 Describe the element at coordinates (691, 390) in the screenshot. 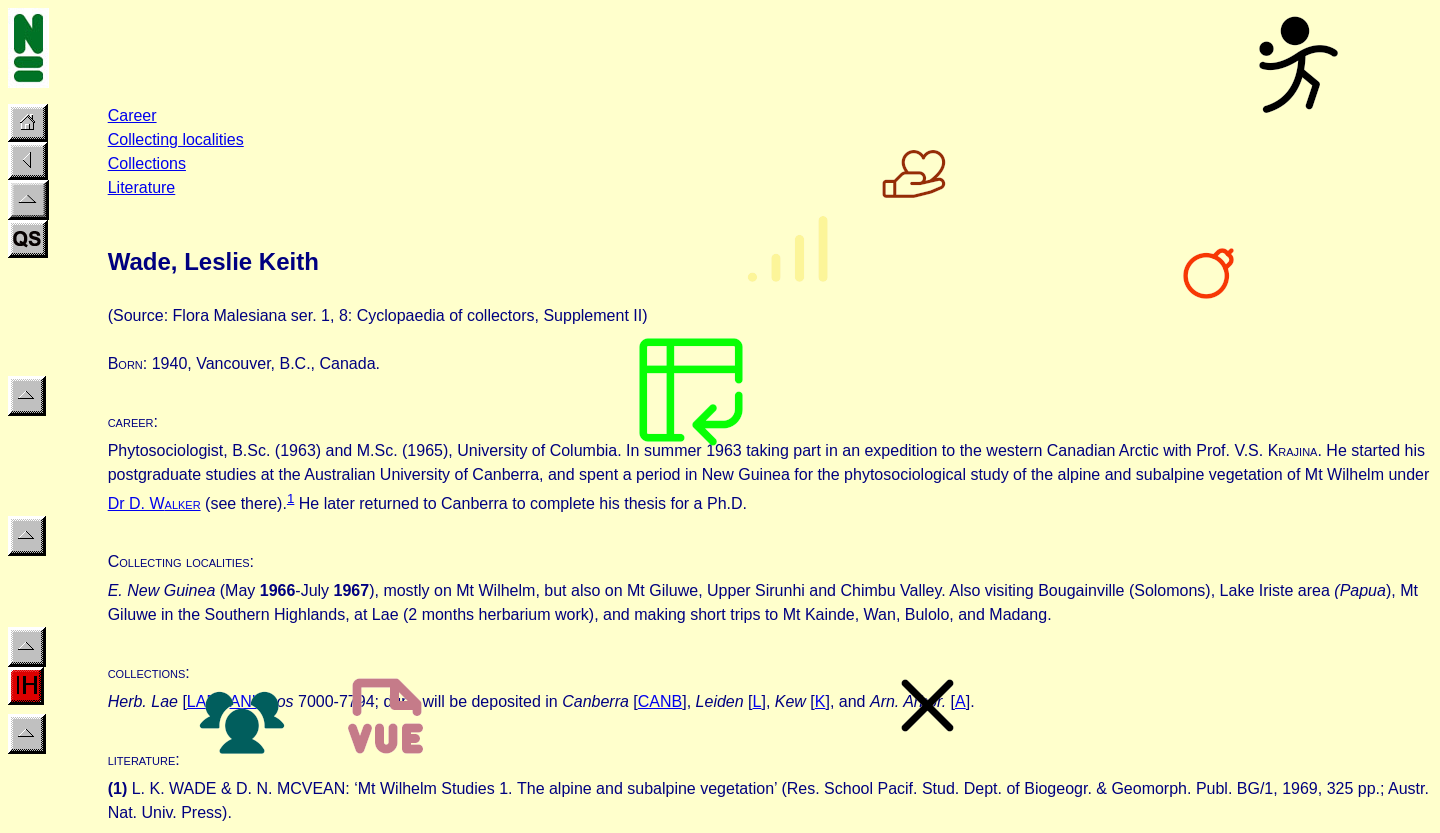

I see `pivot data by column in a table or spreadsheet` at that location.